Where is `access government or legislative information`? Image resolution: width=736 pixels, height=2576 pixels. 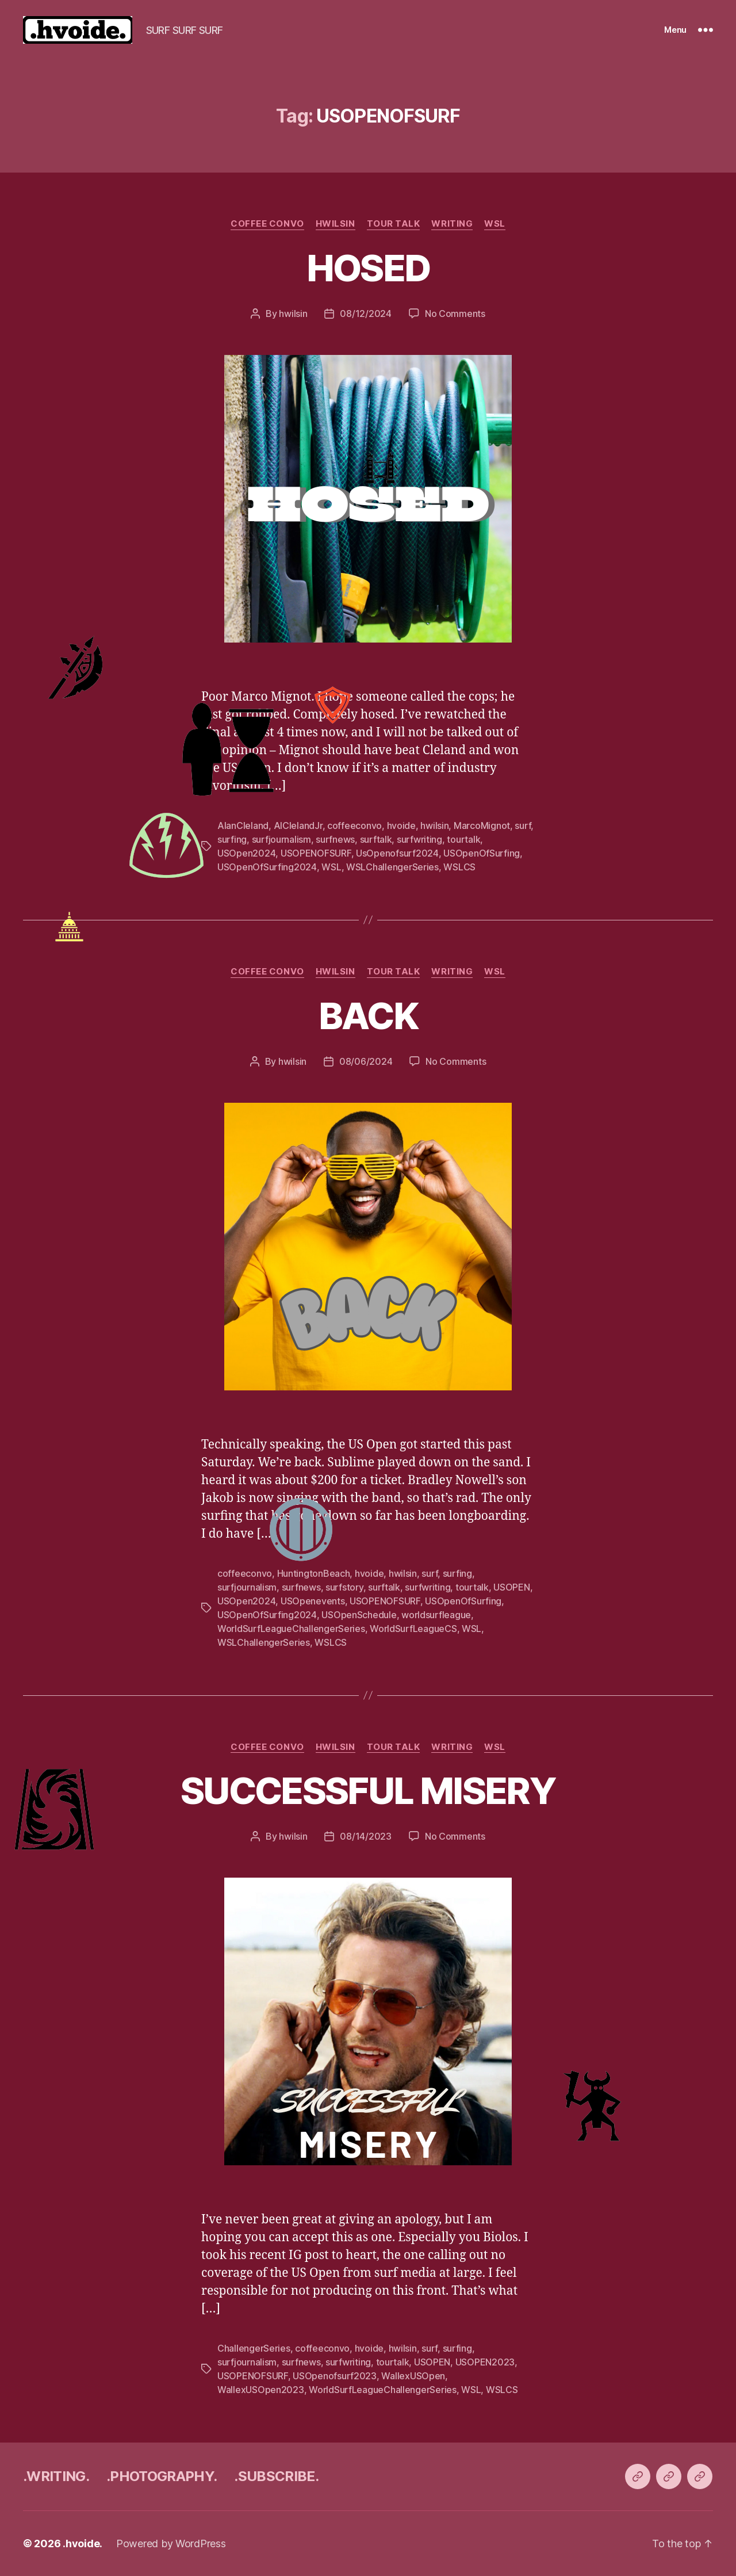
access government or legislative information is located at coordinates (69, 926).